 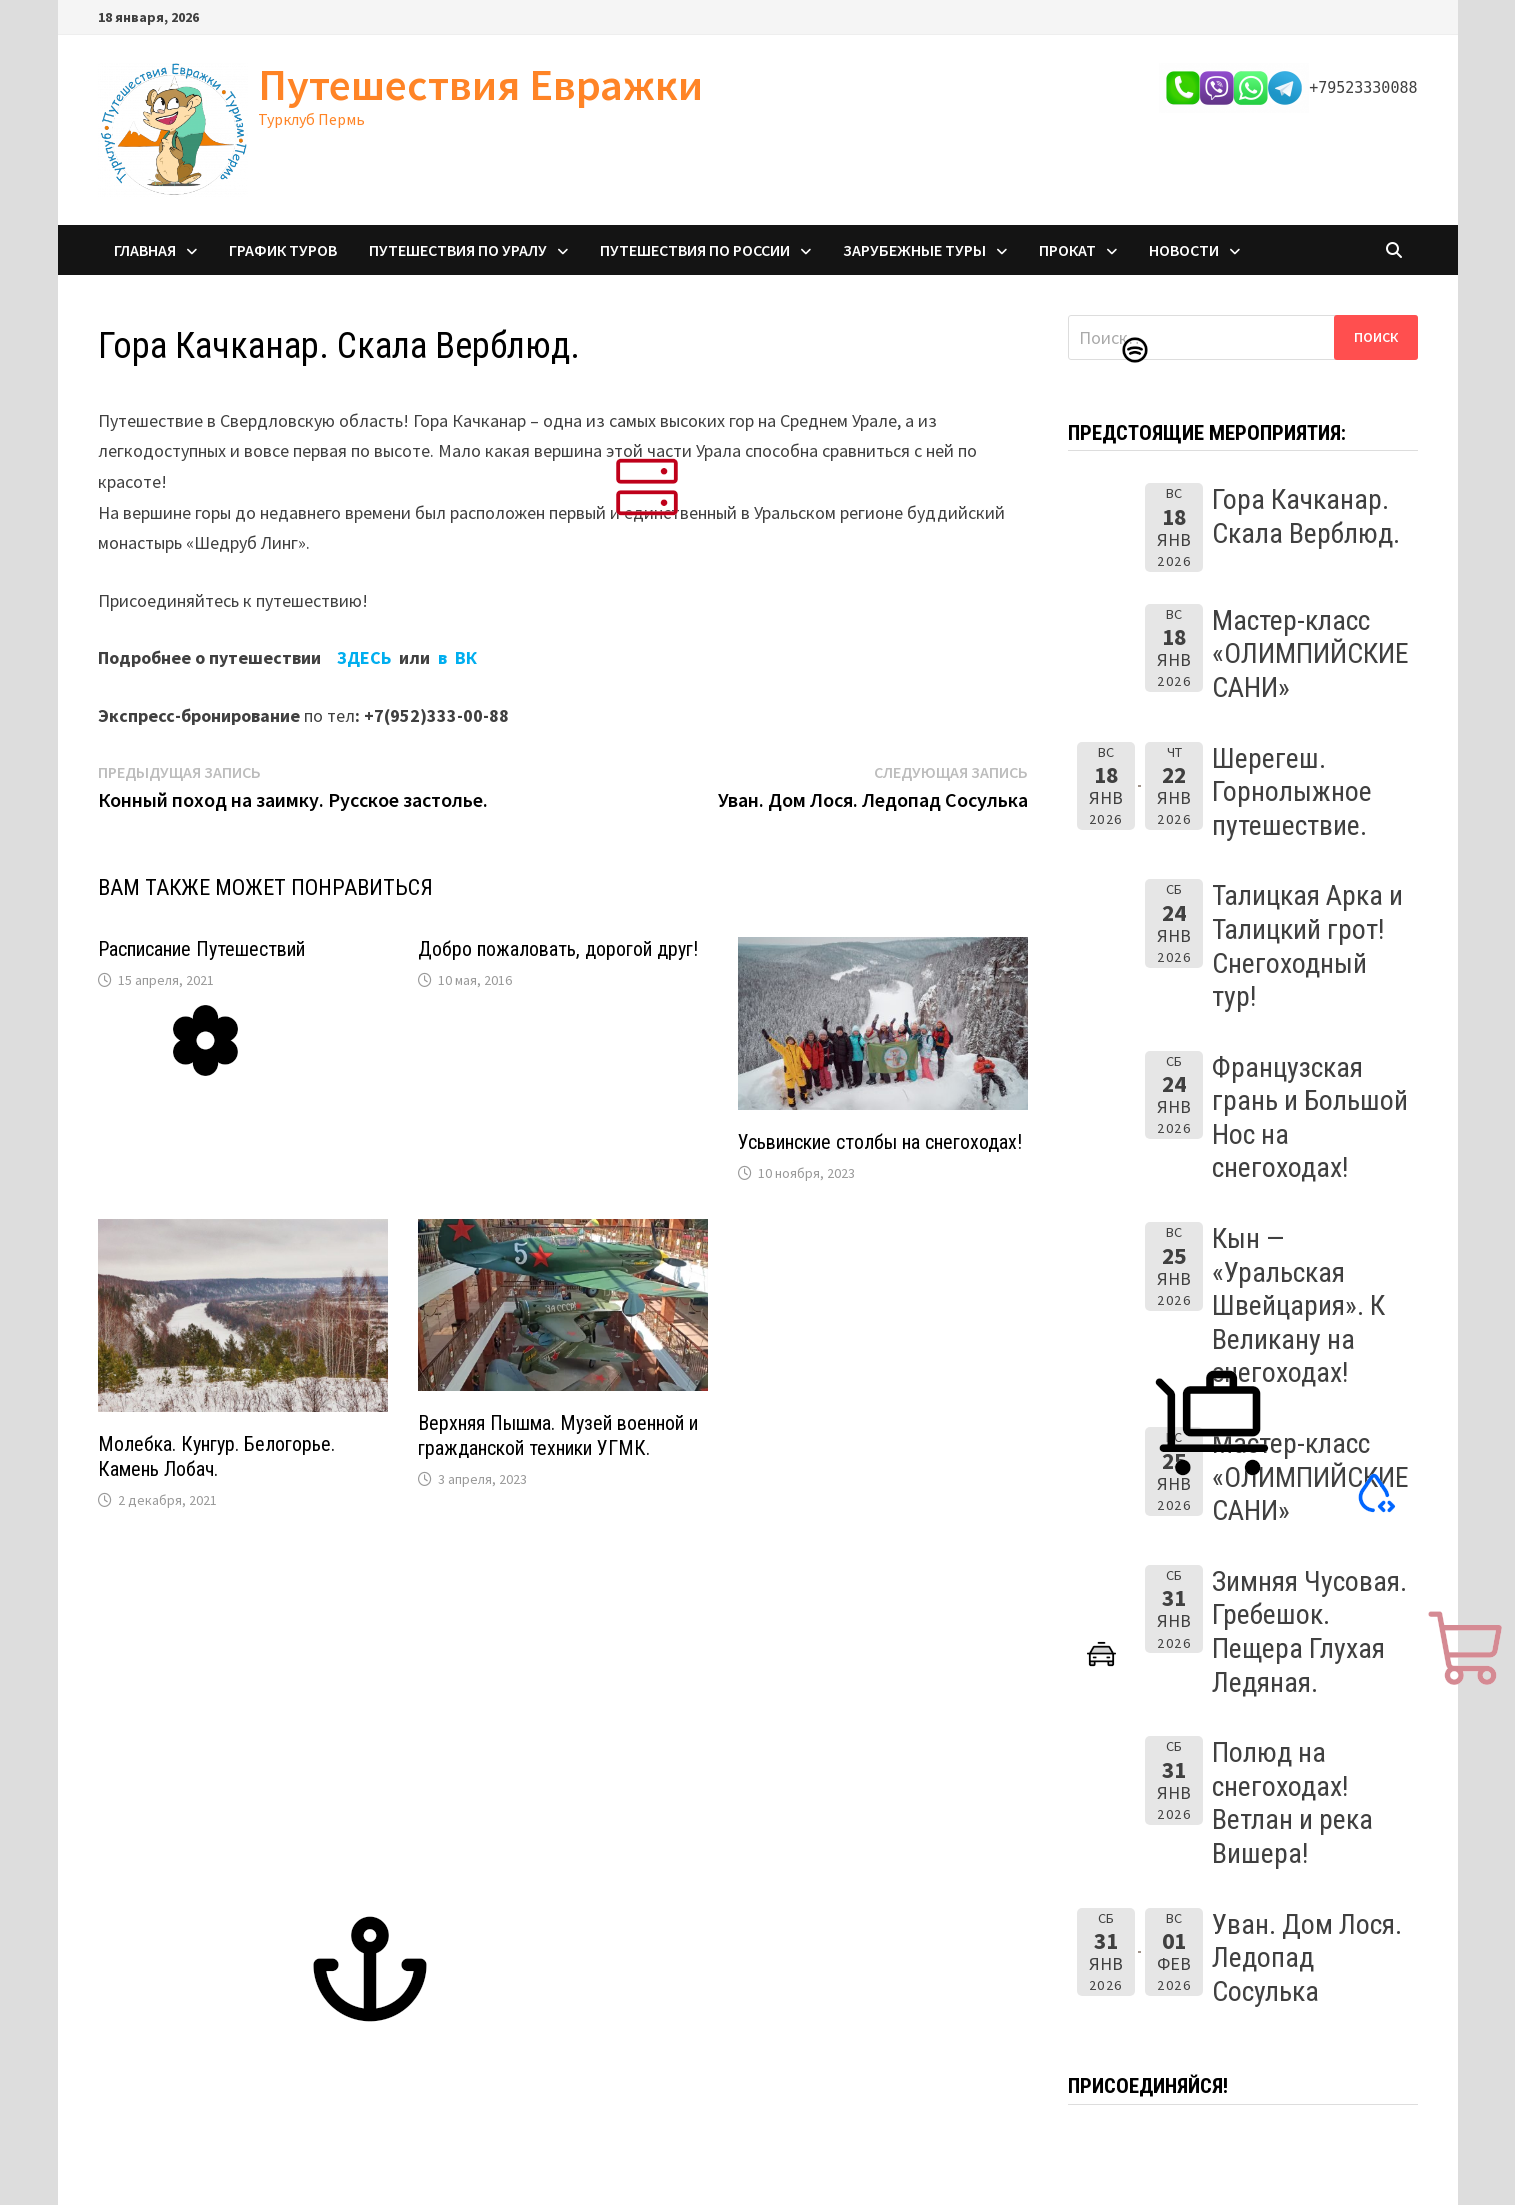 I want to click on access code-based liquid or fluid simulations, so click(x=1374, y=1493).